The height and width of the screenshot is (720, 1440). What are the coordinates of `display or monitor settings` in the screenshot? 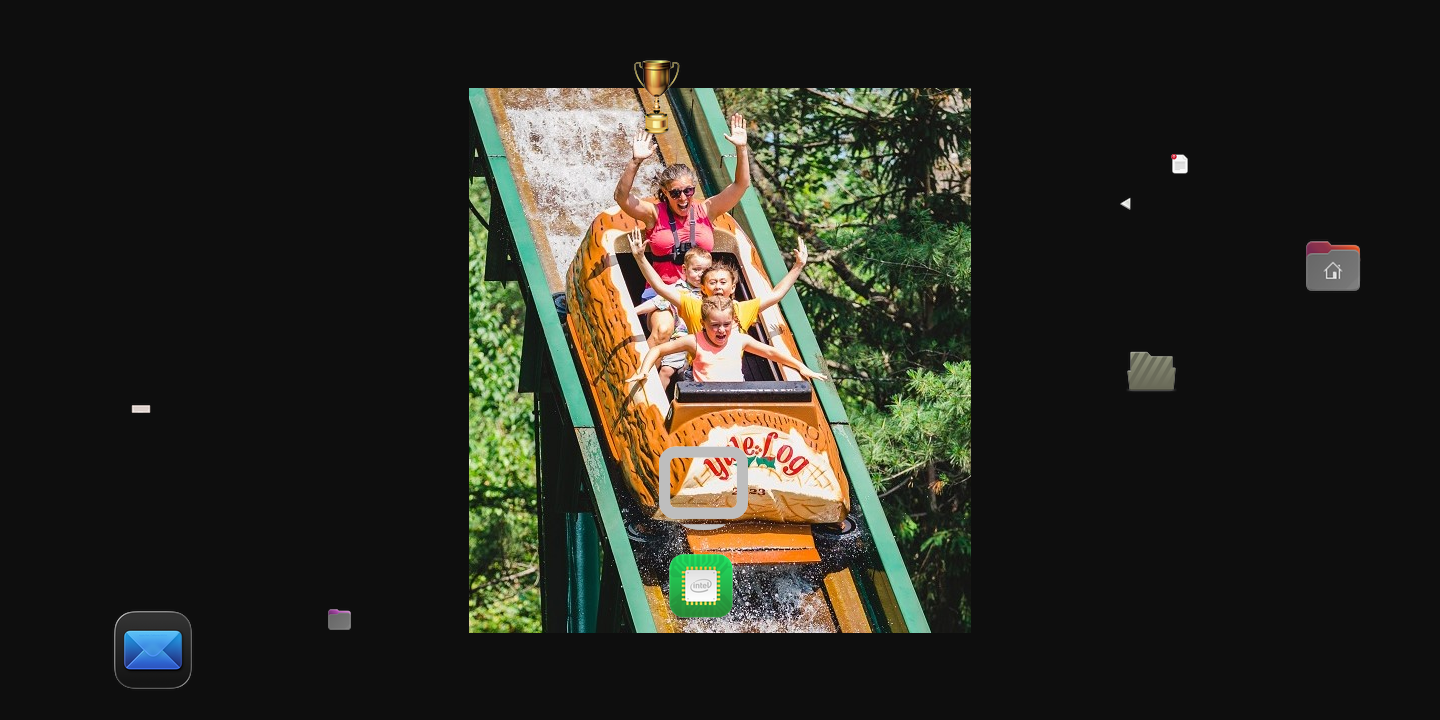 It's located at (703, 485).